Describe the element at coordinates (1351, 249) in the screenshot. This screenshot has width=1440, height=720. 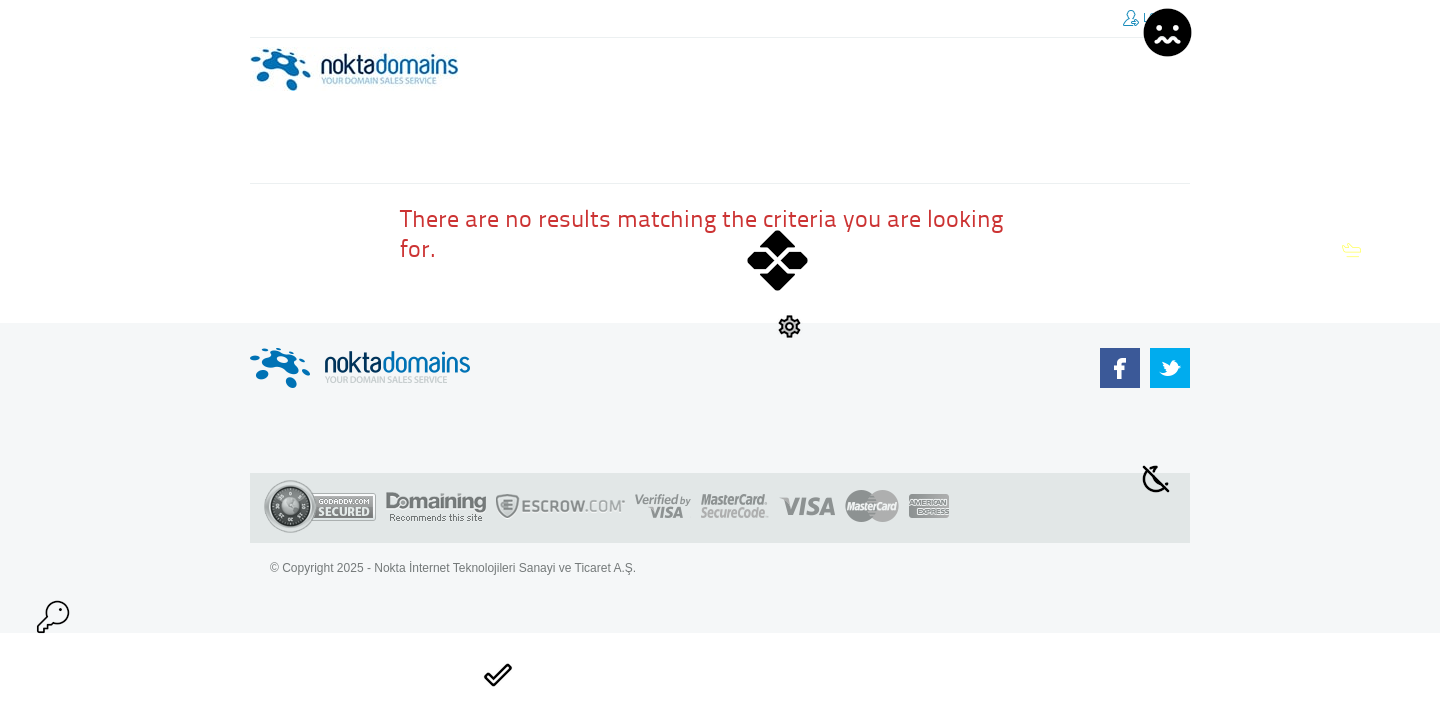
I see `indicates flight mode is active` at that location.